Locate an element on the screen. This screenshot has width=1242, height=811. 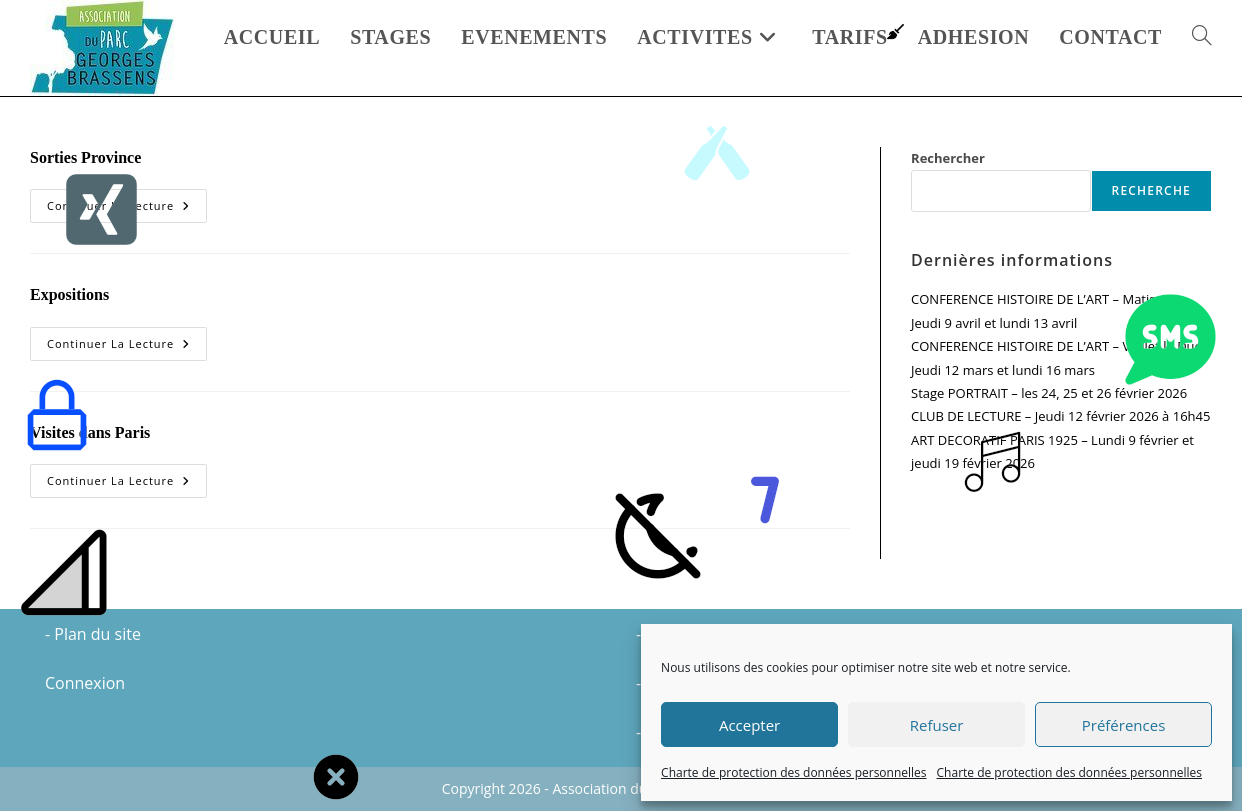
indicates strong cellular network signal is located at coordinates (71, 576).